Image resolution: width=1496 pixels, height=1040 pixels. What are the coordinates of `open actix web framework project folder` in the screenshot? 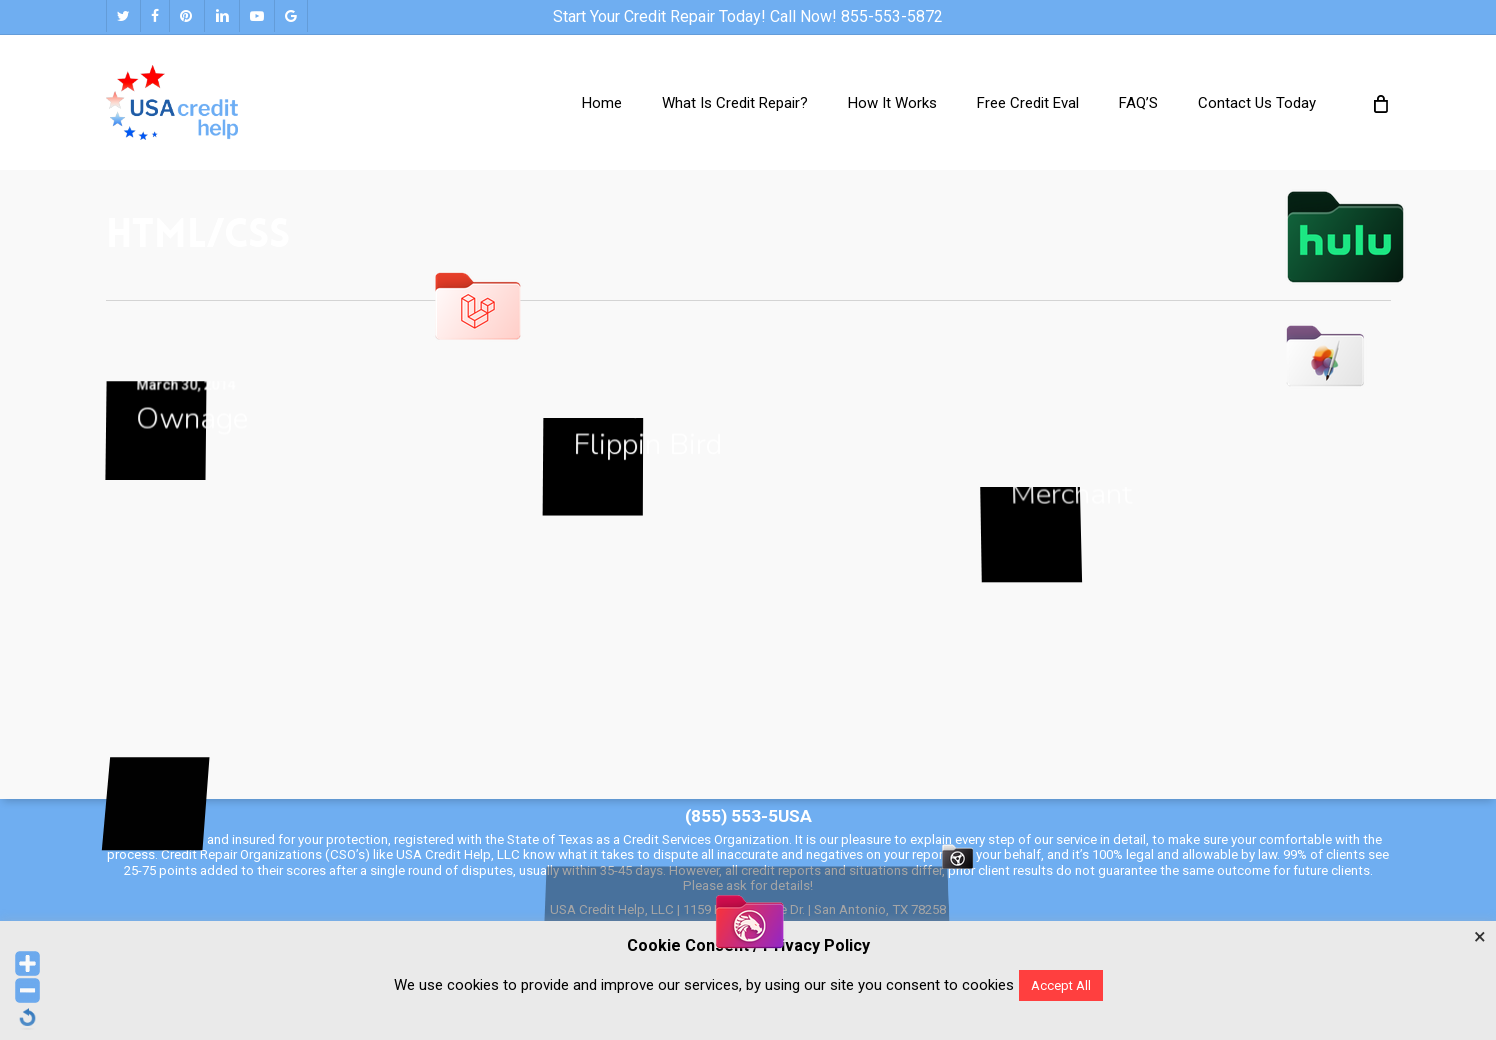 It's located at (957, 857).